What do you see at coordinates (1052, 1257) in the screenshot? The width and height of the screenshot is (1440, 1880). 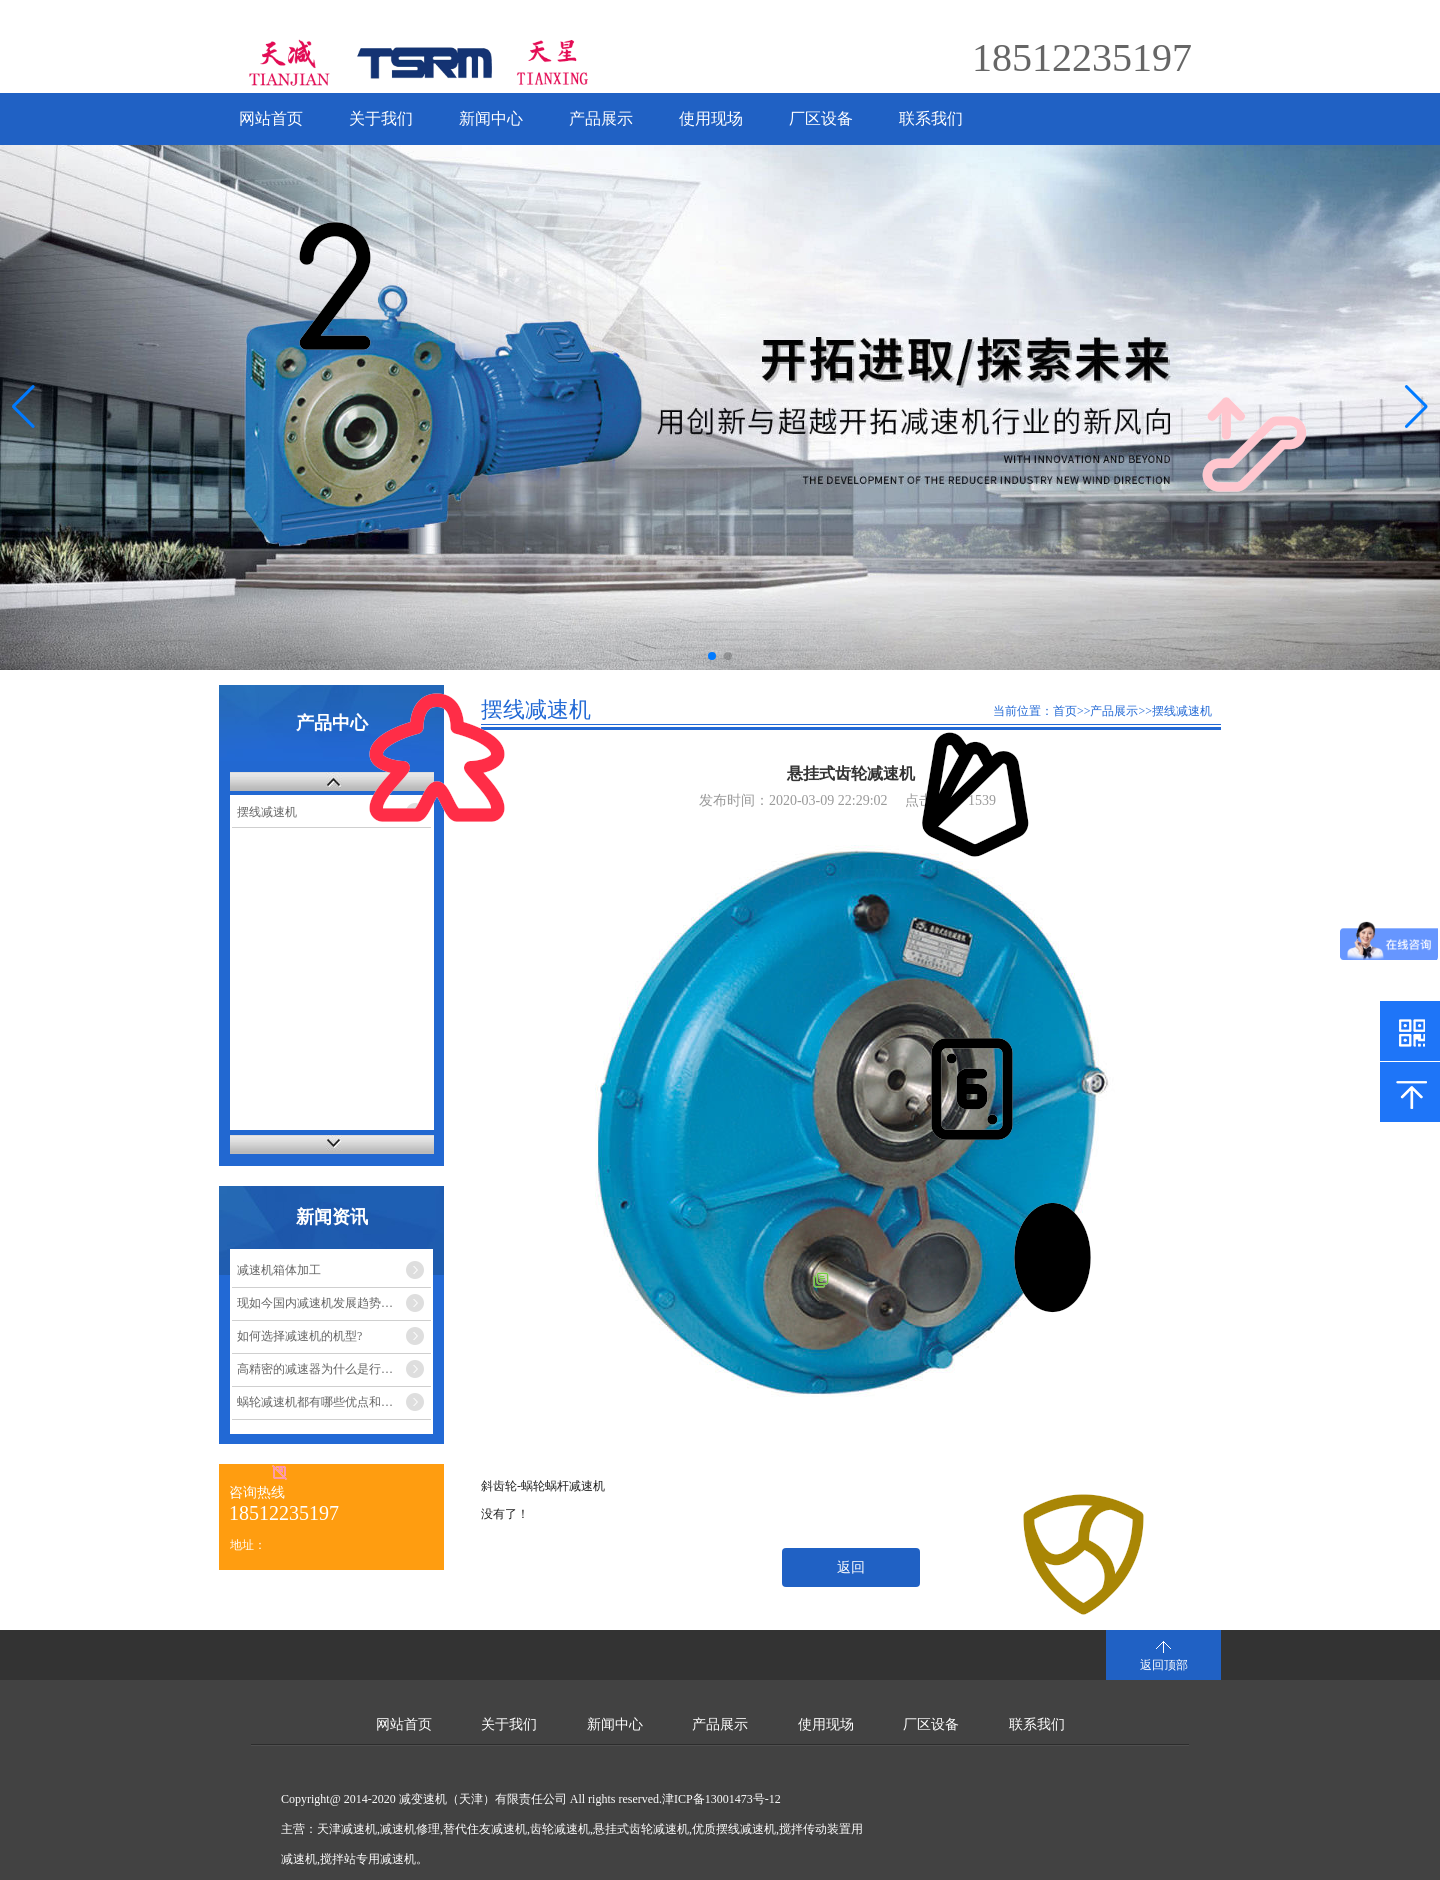 I see `indicates a filled or selected state` at bounding box center [1052, 1257].